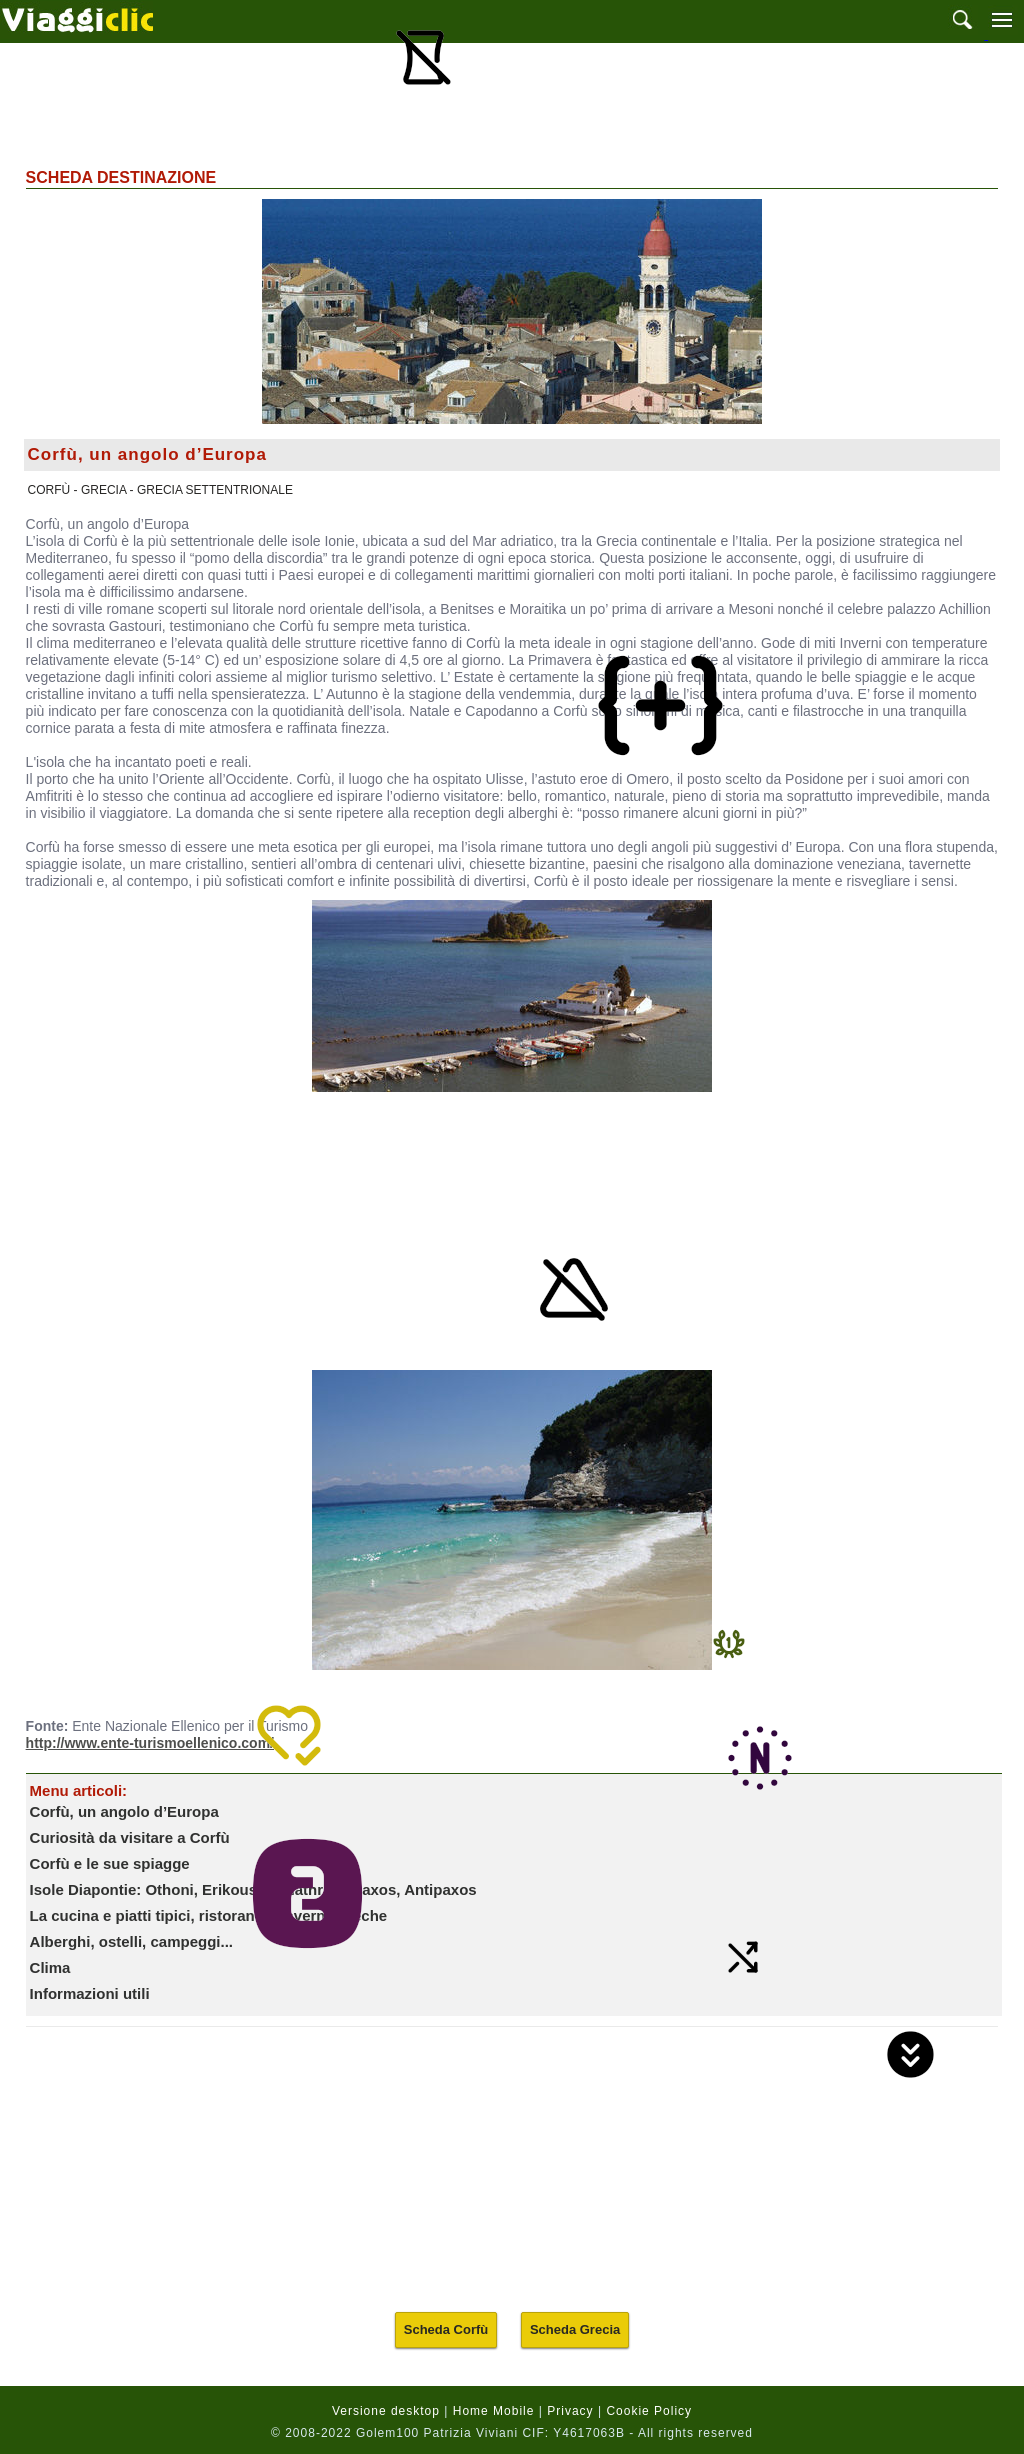  What do you see at coordinates (289, 1734) in the screenshot?
I see `item added to favorites successfully` at bounding box center [289, 1734].